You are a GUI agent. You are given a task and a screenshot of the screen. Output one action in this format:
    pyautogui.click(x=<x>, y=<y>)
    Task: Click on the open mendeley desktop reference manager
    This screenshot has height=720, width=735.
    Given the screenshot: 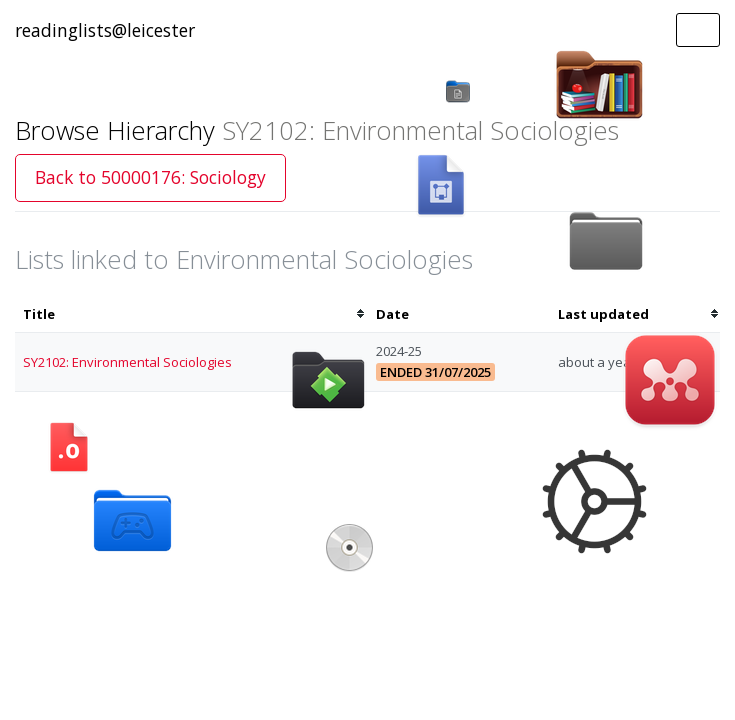 What is the action you would take?
    pyautogui.click(x=670, y=380)
    